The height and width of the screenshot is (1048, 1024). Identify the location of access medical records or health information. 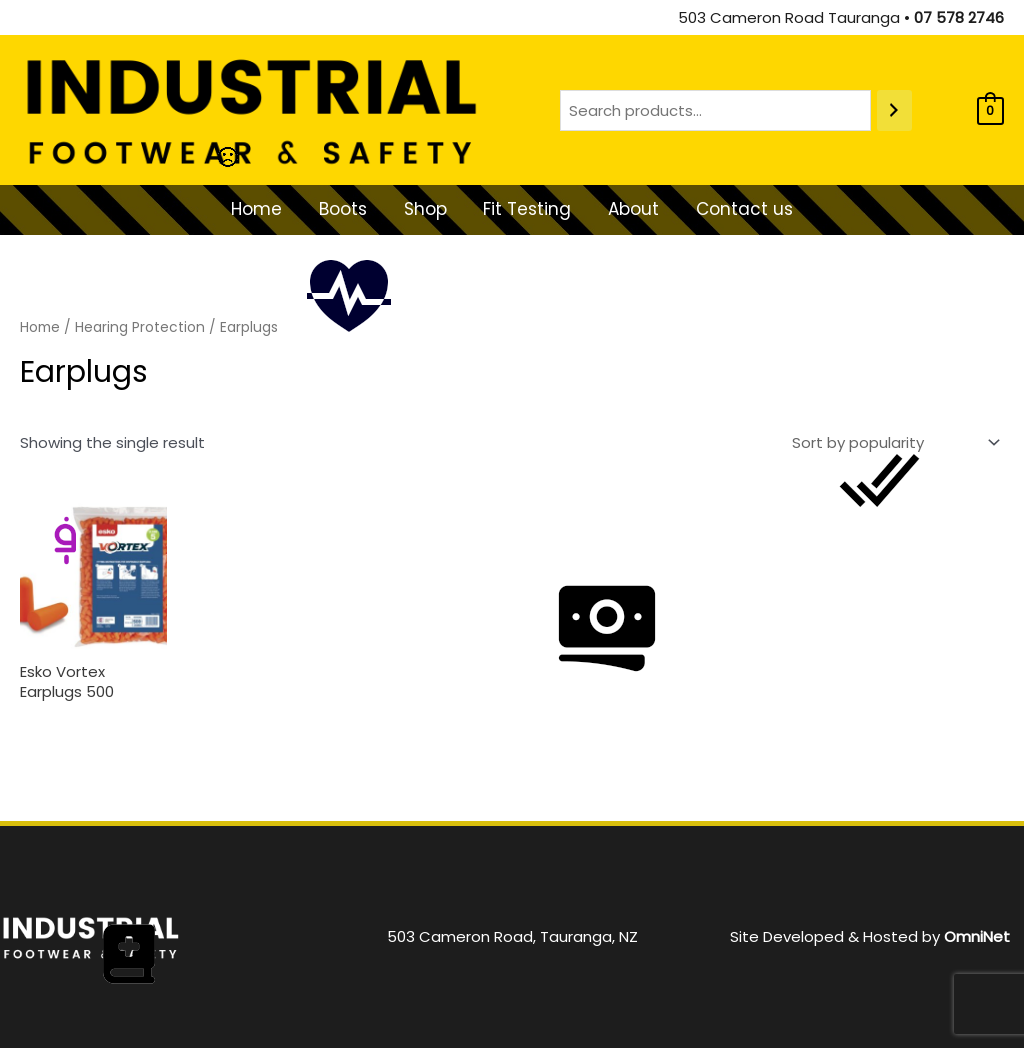
(129, 954).